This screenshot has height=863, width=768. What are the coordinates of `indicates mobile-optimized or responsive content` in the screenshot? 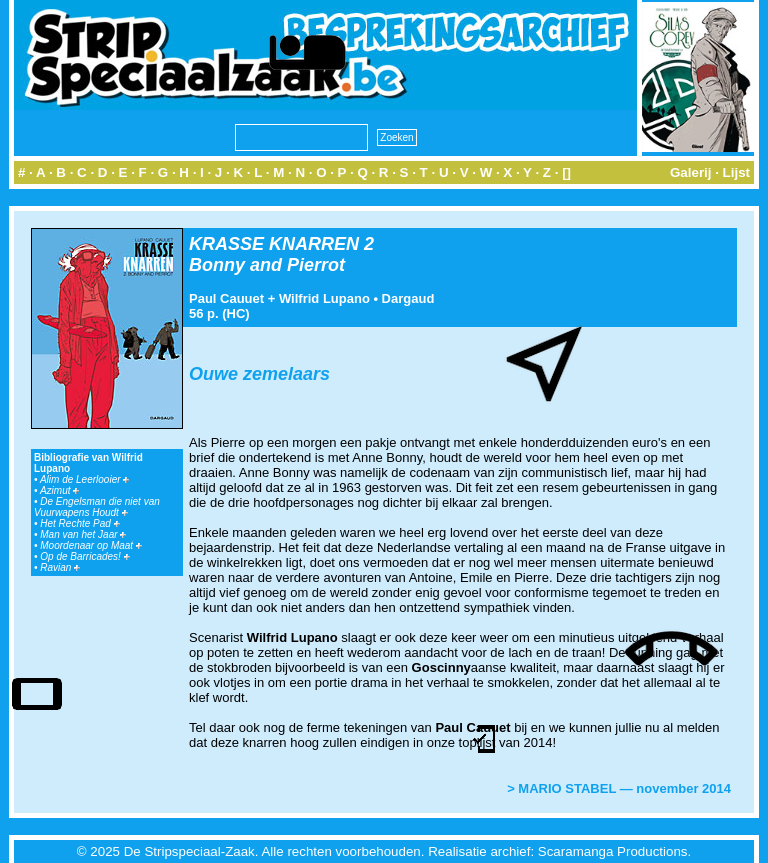 It's located at (484, 739).